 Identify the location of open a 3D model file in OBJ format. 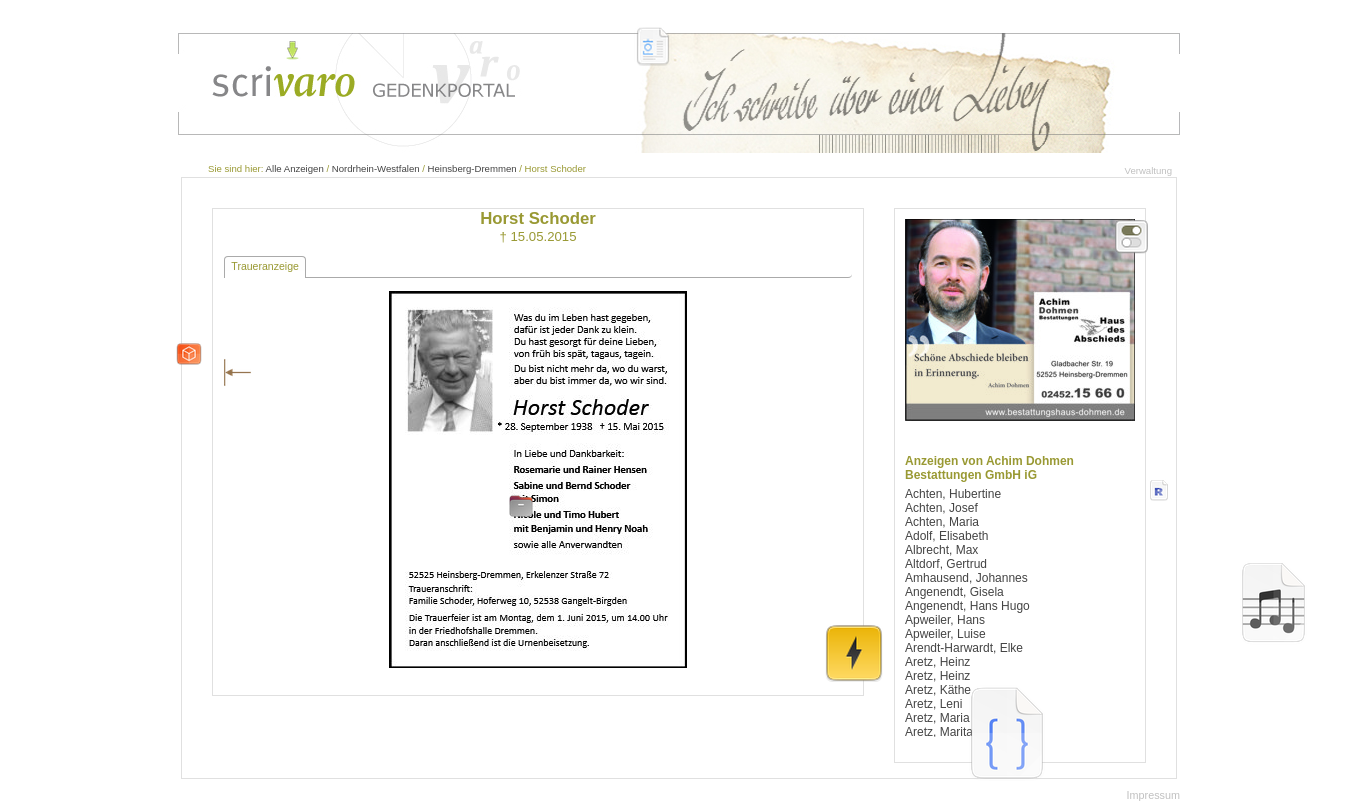
(189, 353).